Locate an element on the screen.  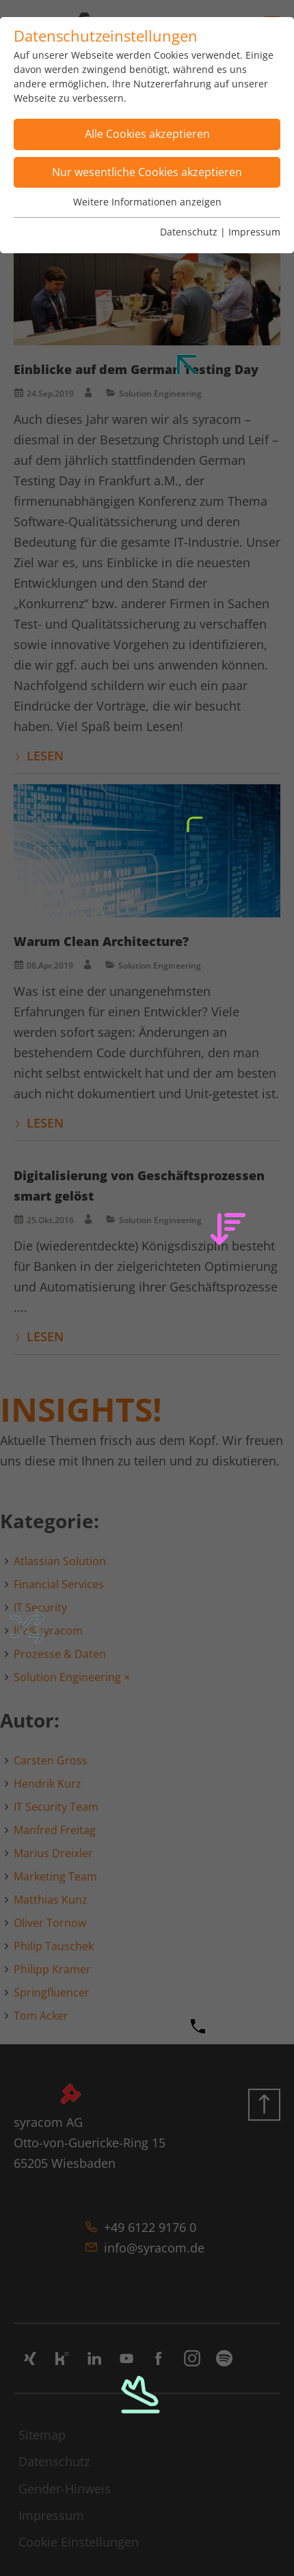
access legal or terms of service information is located at coordinates (70, 2094).